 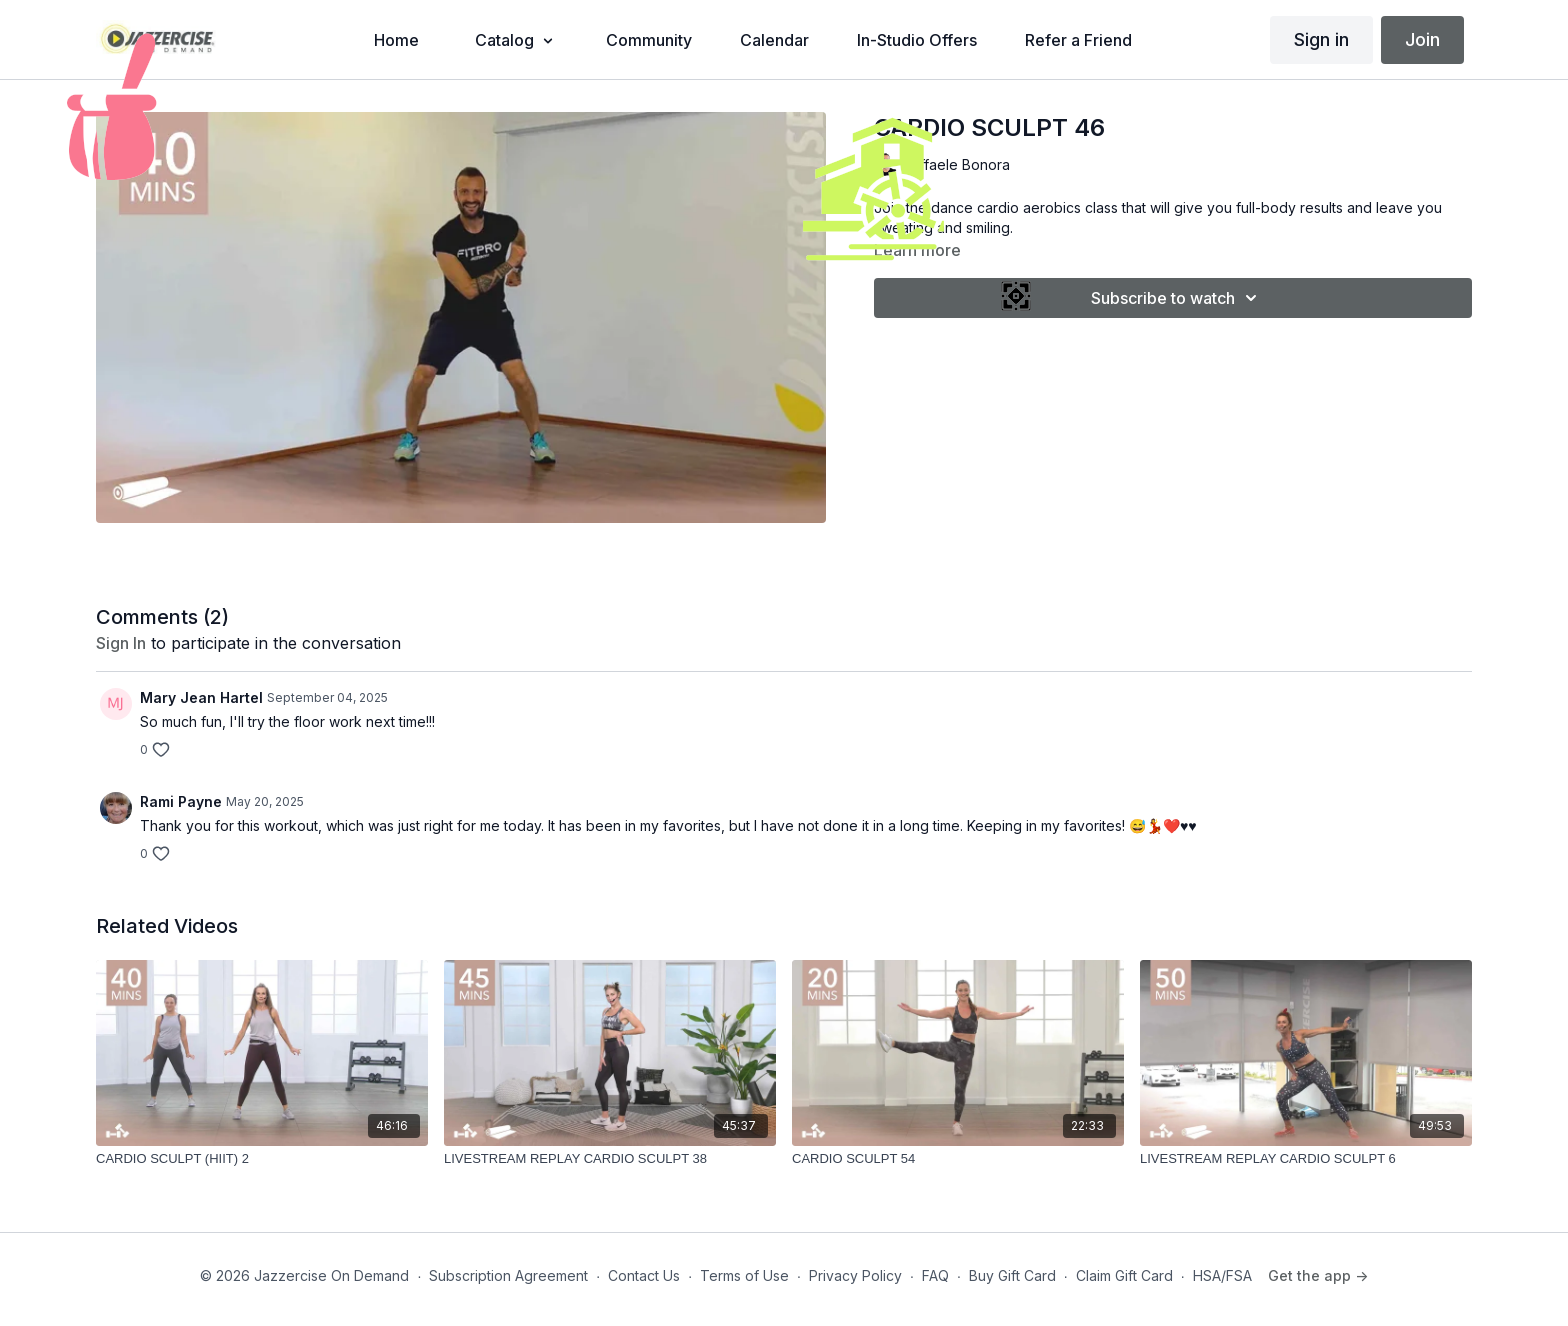 I want to click on access water mill building or production facility, so click(x=873, y=189).